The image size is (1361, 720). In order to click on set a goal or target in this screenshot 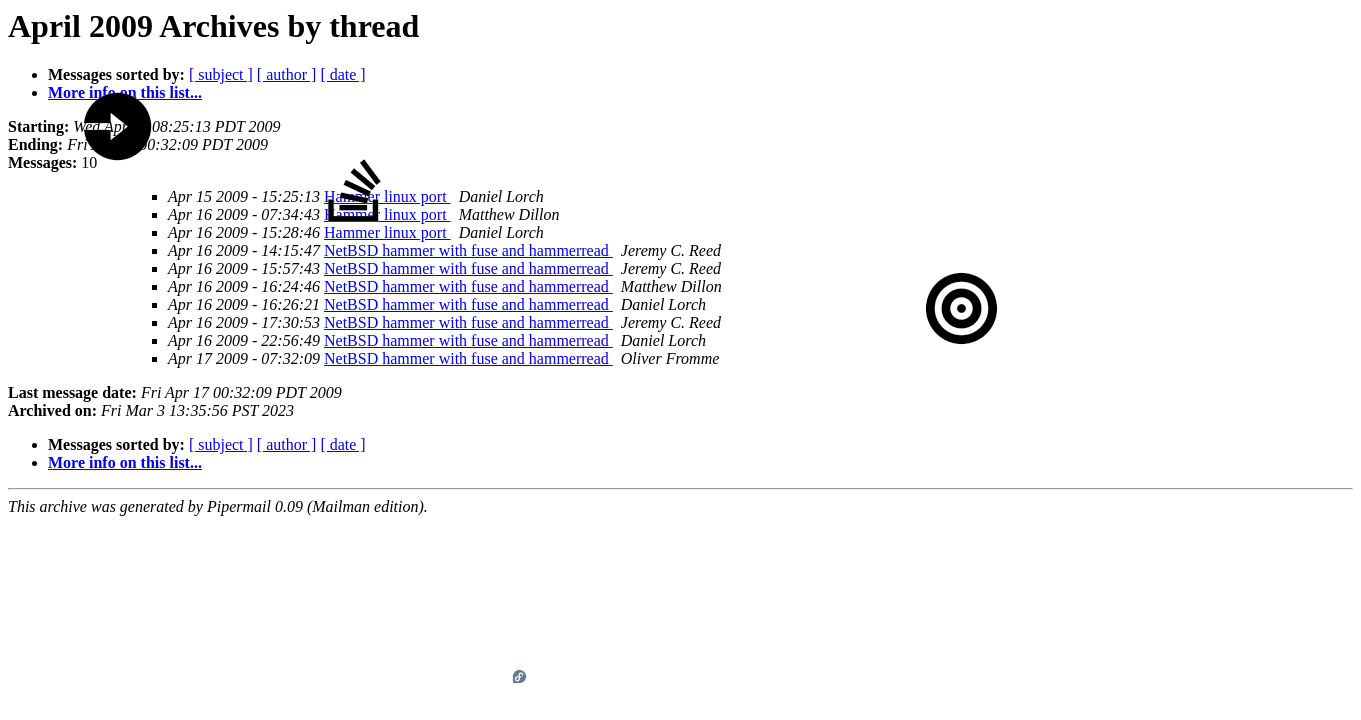, I will do `click(961, 308)`.